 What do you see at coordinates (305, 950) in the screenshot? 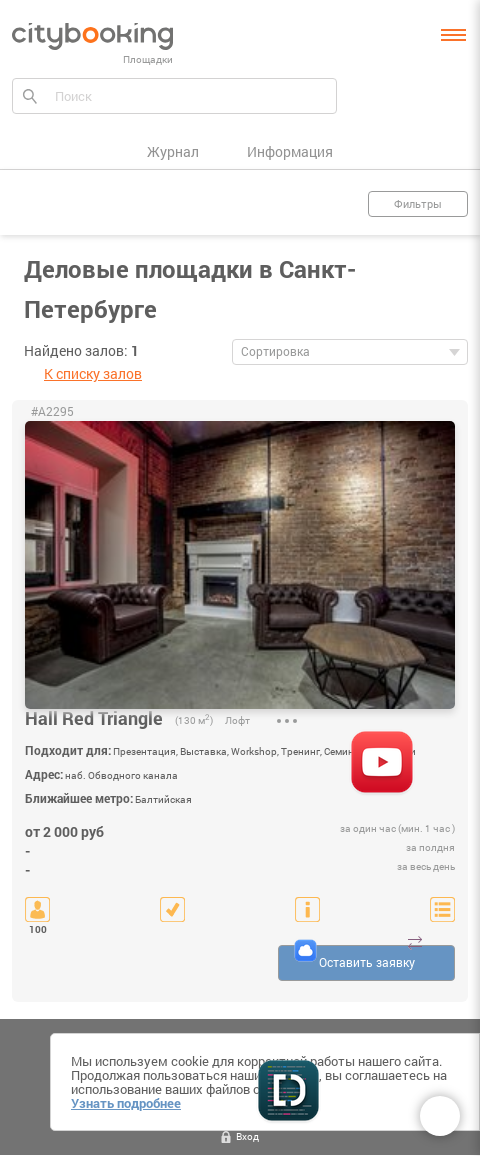
I see `access cloud storage or services` at bounding box center [305, 950].